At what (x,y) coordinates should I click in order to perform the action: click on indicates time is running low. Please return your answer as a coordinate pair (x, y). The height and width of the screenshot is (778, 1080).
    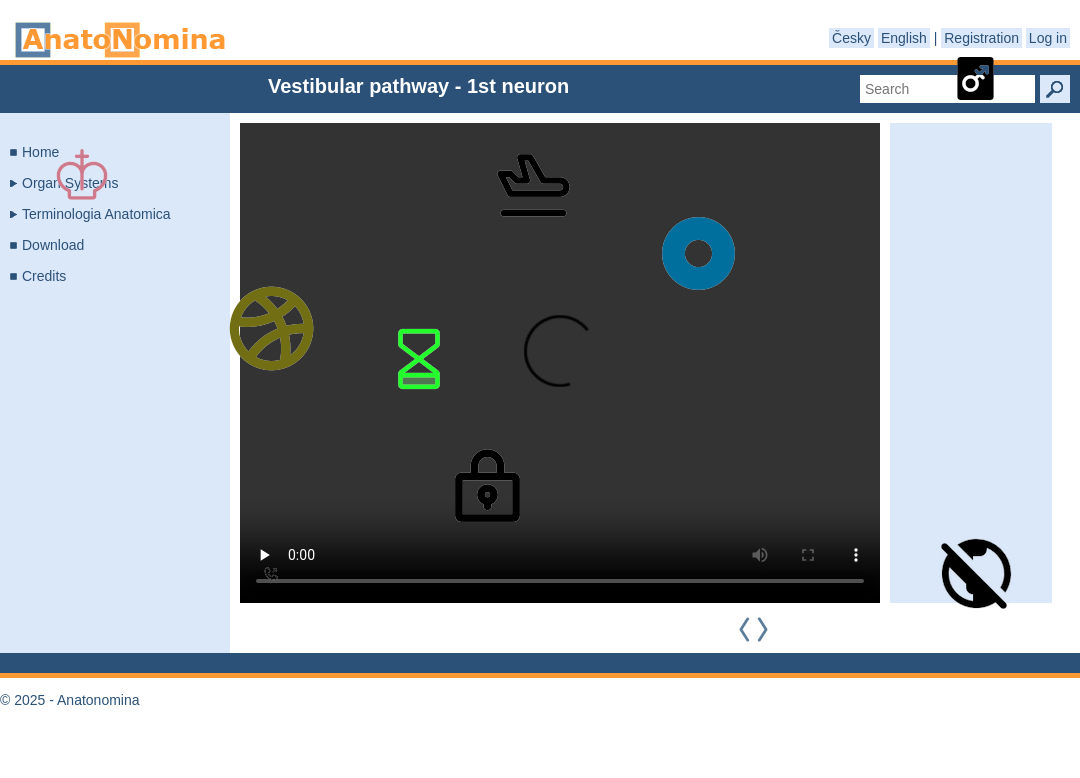
    Looking at the image, I should click on (419, 359).